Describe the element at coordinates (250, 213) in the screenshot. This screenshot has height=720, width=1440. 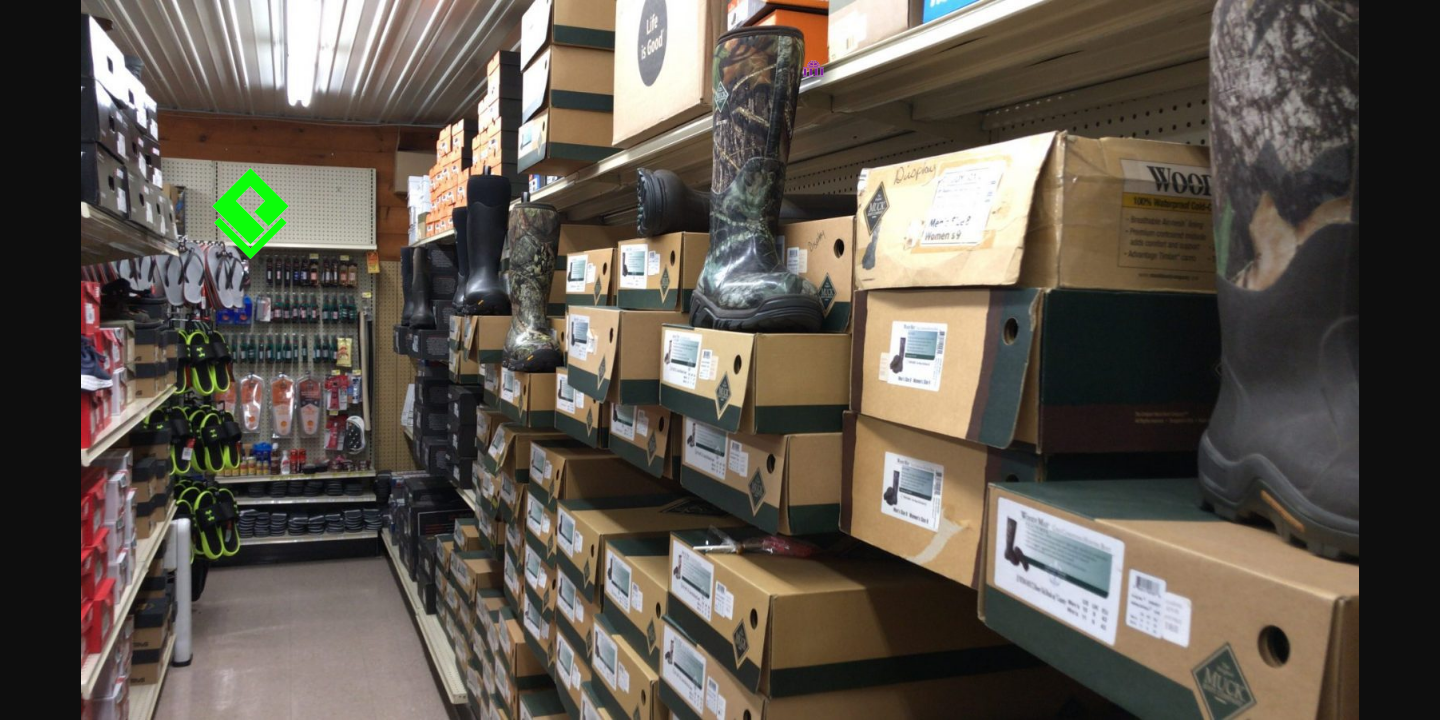
I see `open Visual Paradigm application` at that location.